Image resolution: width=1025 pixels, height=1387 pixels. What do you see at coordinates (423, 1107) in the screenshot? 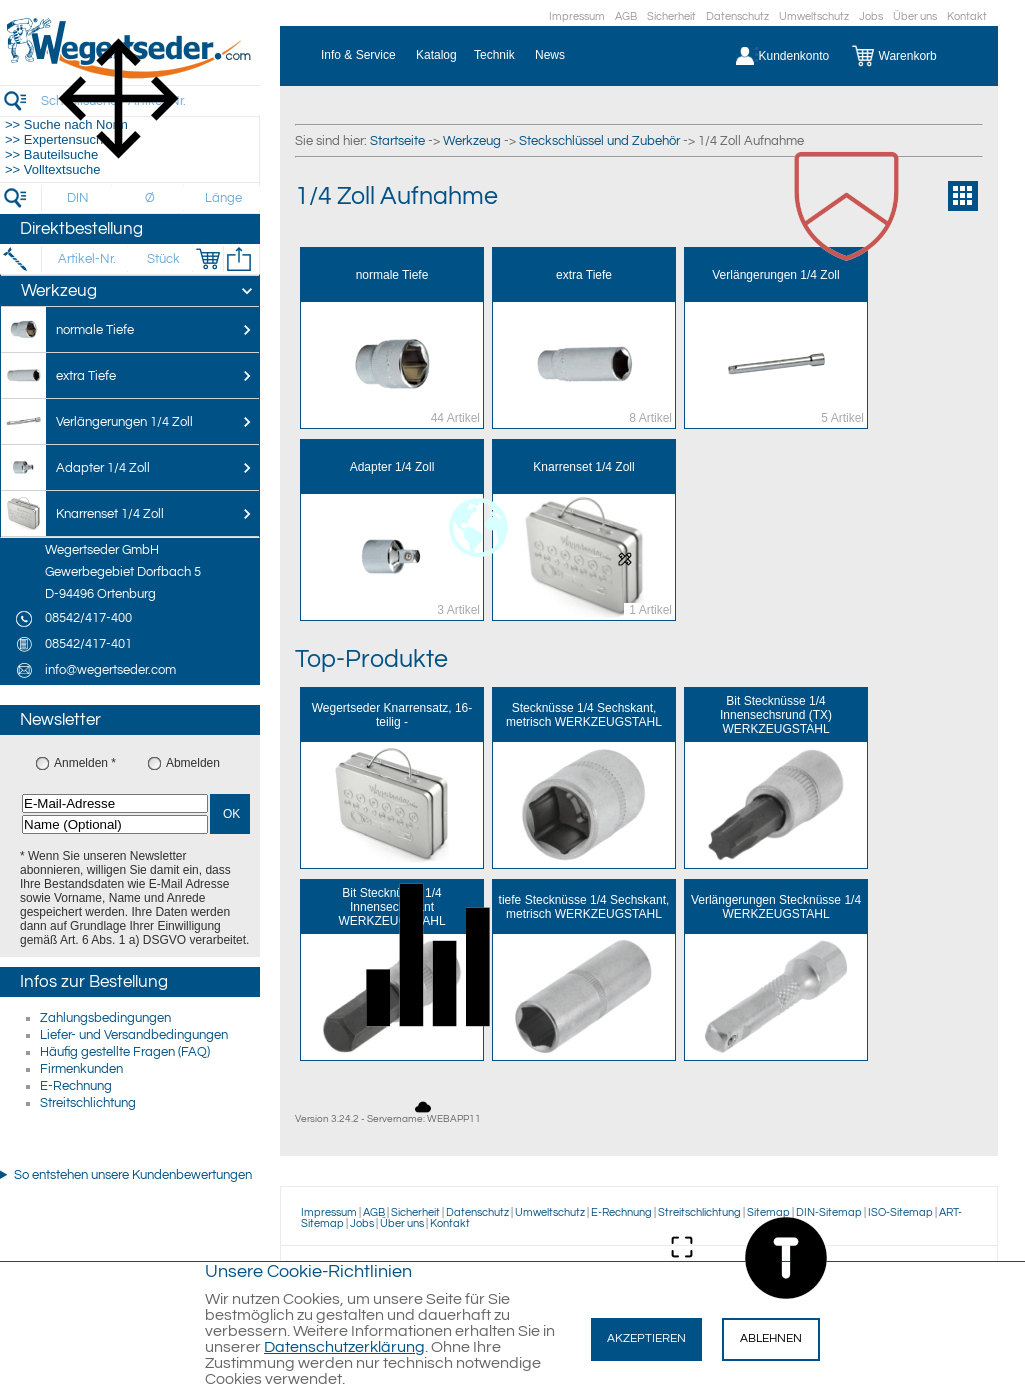
I see `indicates cloudy weather conditions` at bounding box center [423, 1107].